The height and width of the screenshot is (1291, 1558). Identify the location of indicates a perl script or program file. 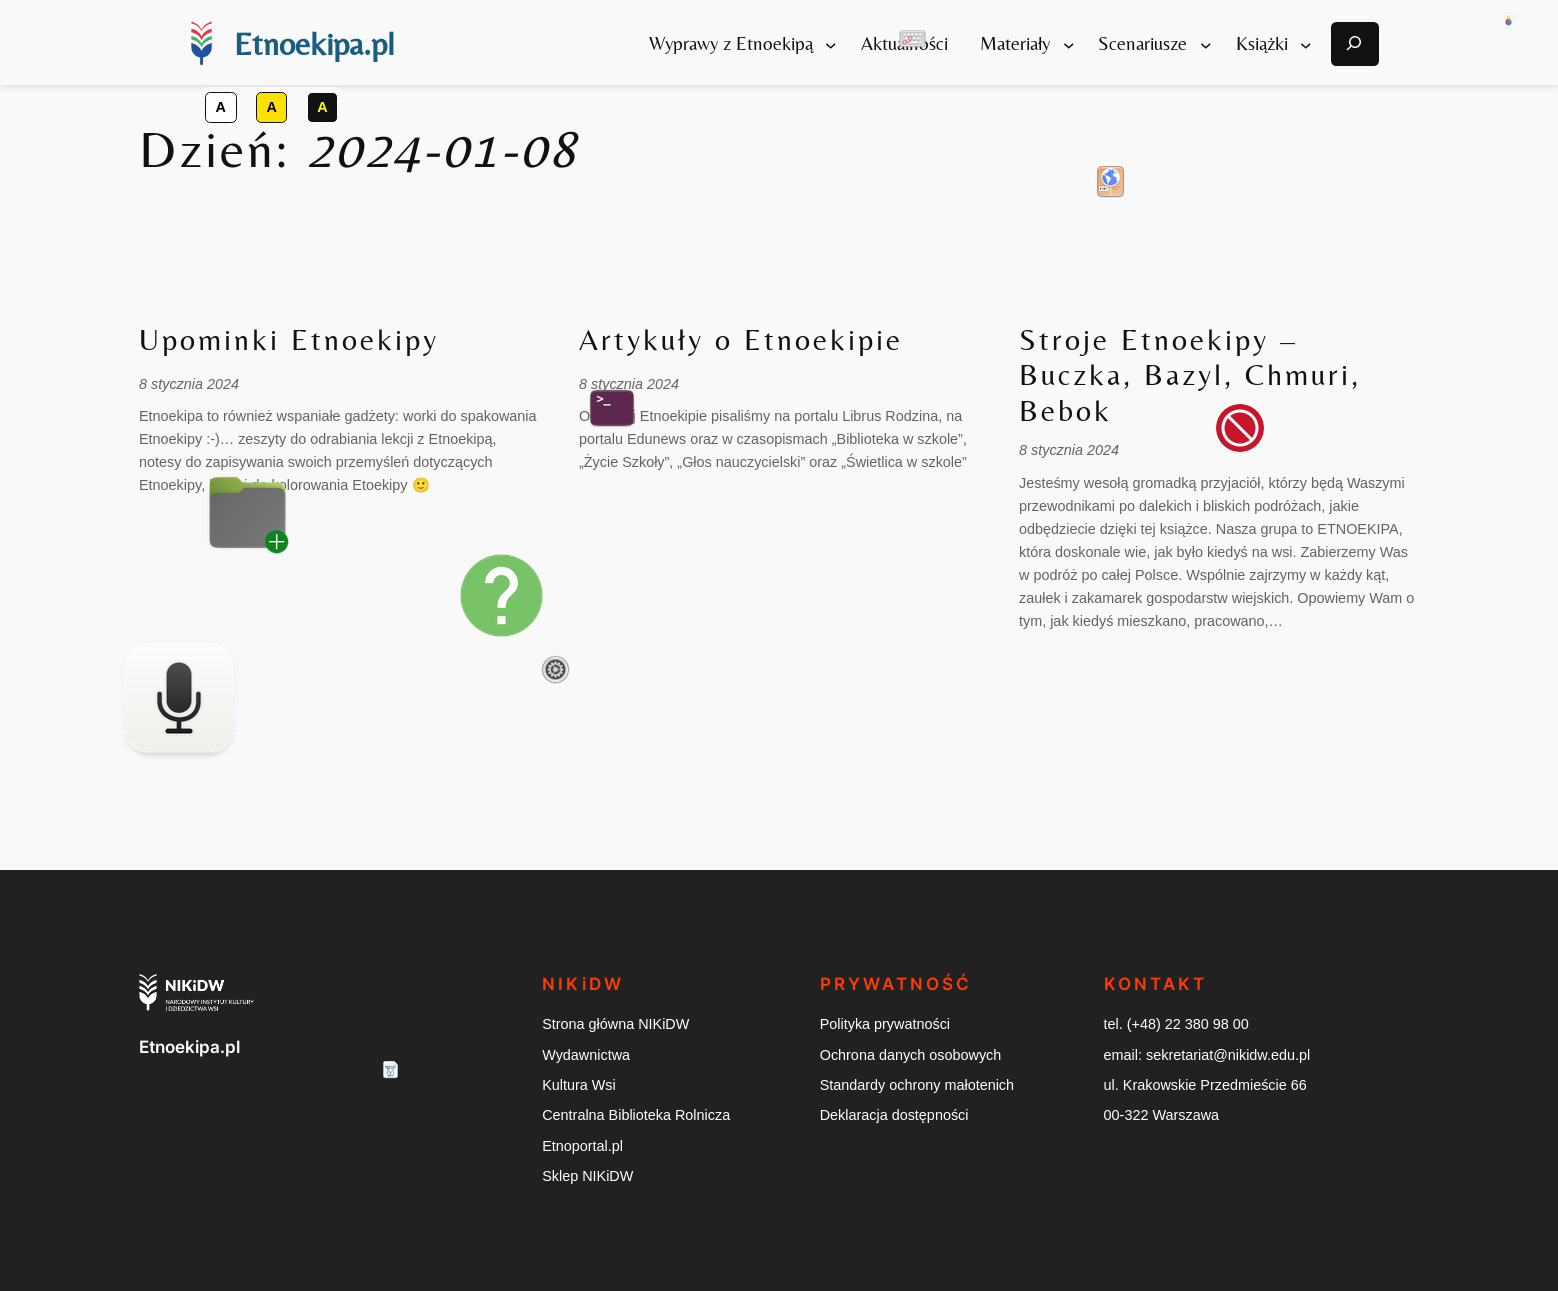
(390, 1069).